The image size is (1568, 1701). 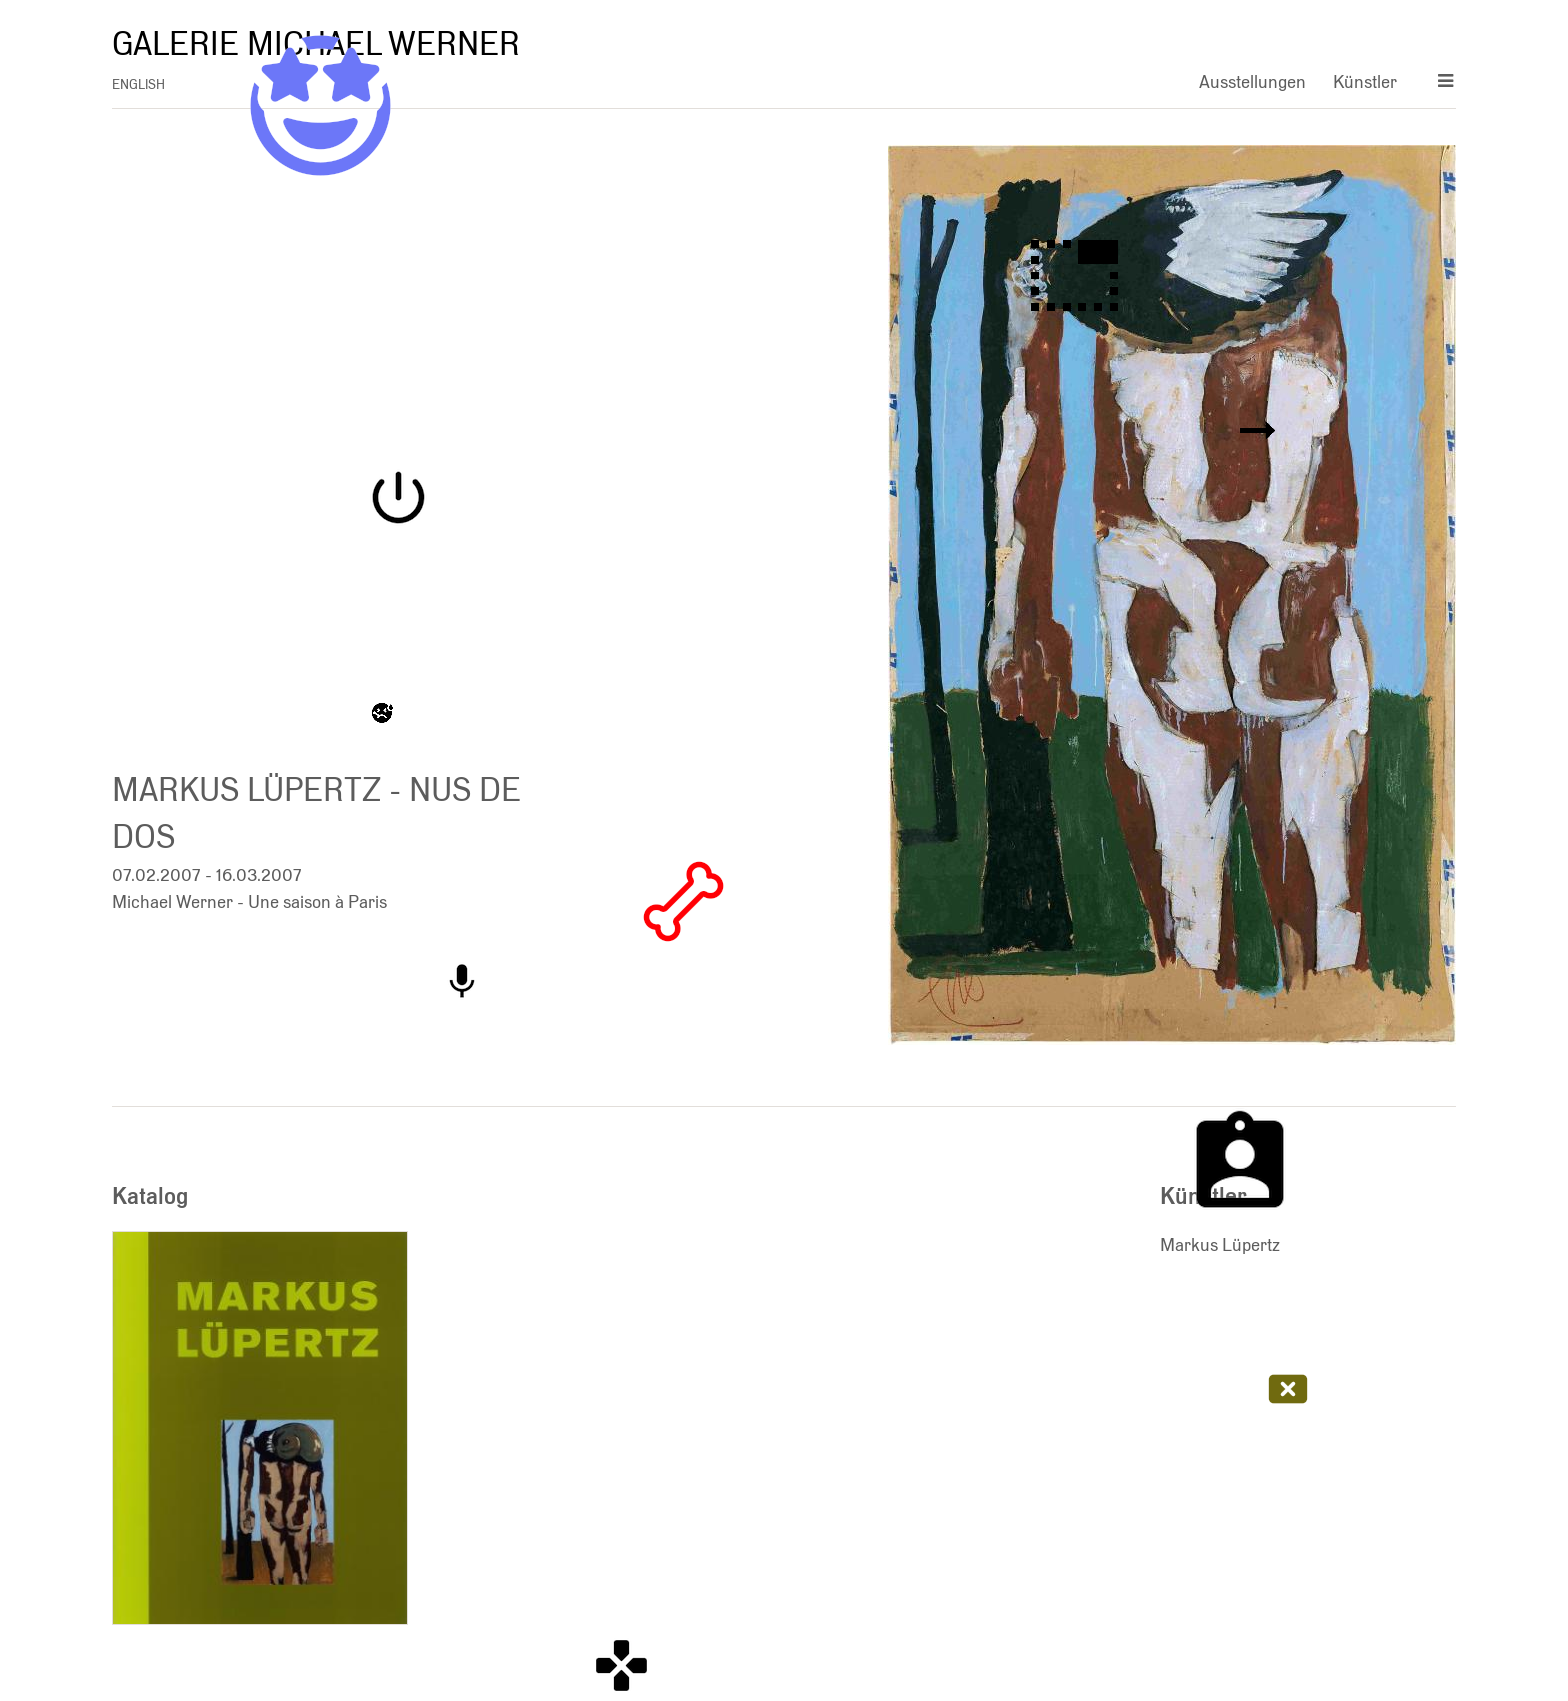 I want to click on tap to use voice input, so click(x=462, y=980).